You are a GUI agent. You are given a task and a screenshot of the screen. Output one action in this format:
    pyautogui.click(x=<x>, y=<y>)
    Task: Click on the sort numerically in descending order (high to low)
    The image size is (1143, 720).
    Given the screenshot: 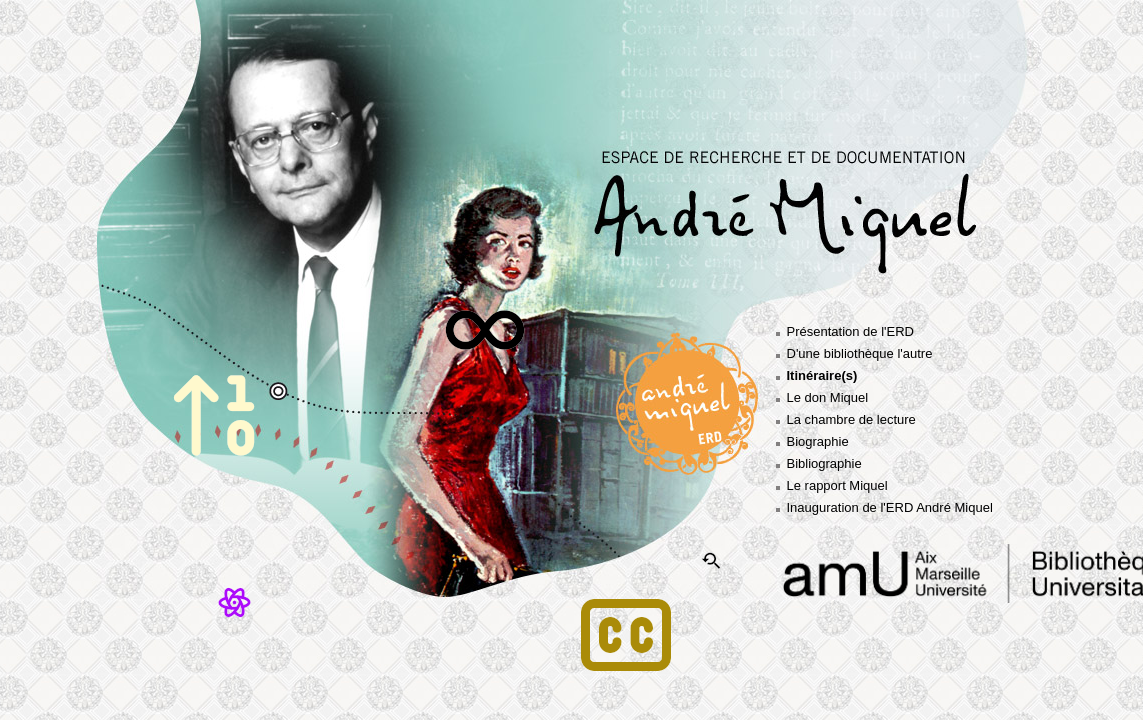 What is the action you would take?
    pyautogui.click(x=218, y=415)
    